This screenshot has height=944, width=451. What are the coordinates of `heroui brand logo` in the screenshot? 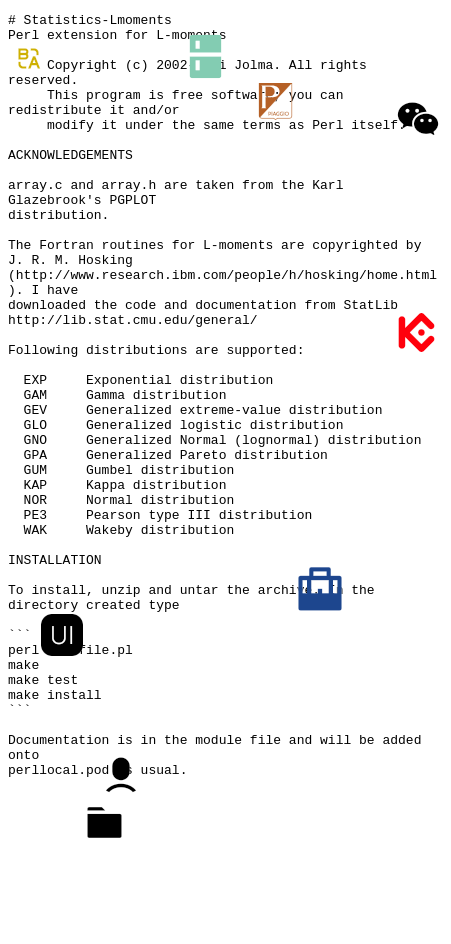 It's located at (62, 635).